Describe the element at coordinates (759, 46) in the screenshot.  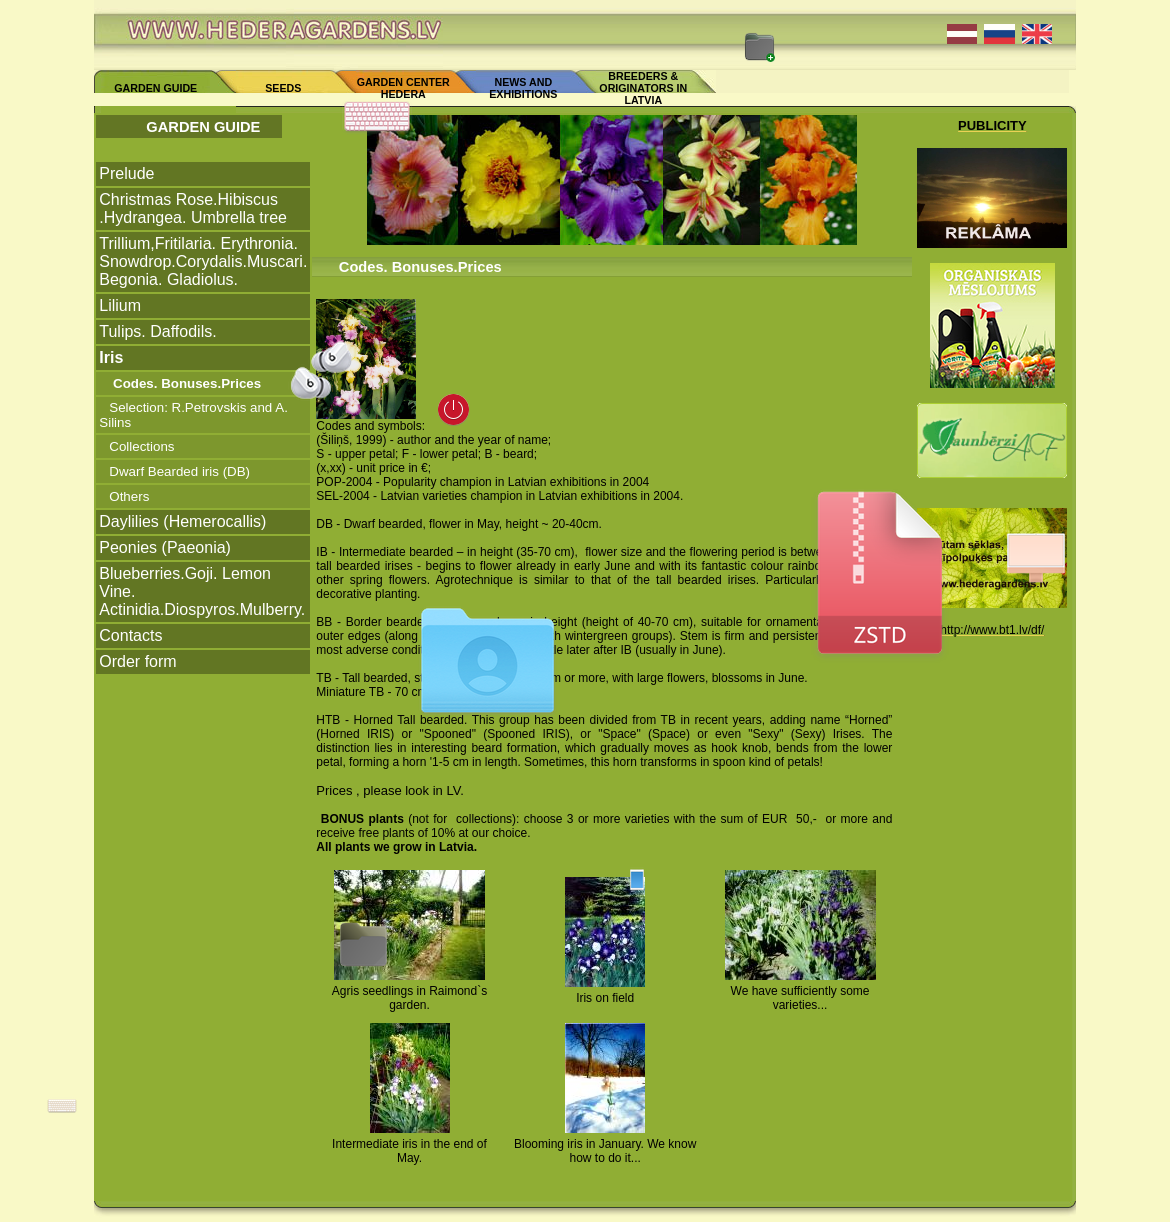
I see `create a new folder` at that location.